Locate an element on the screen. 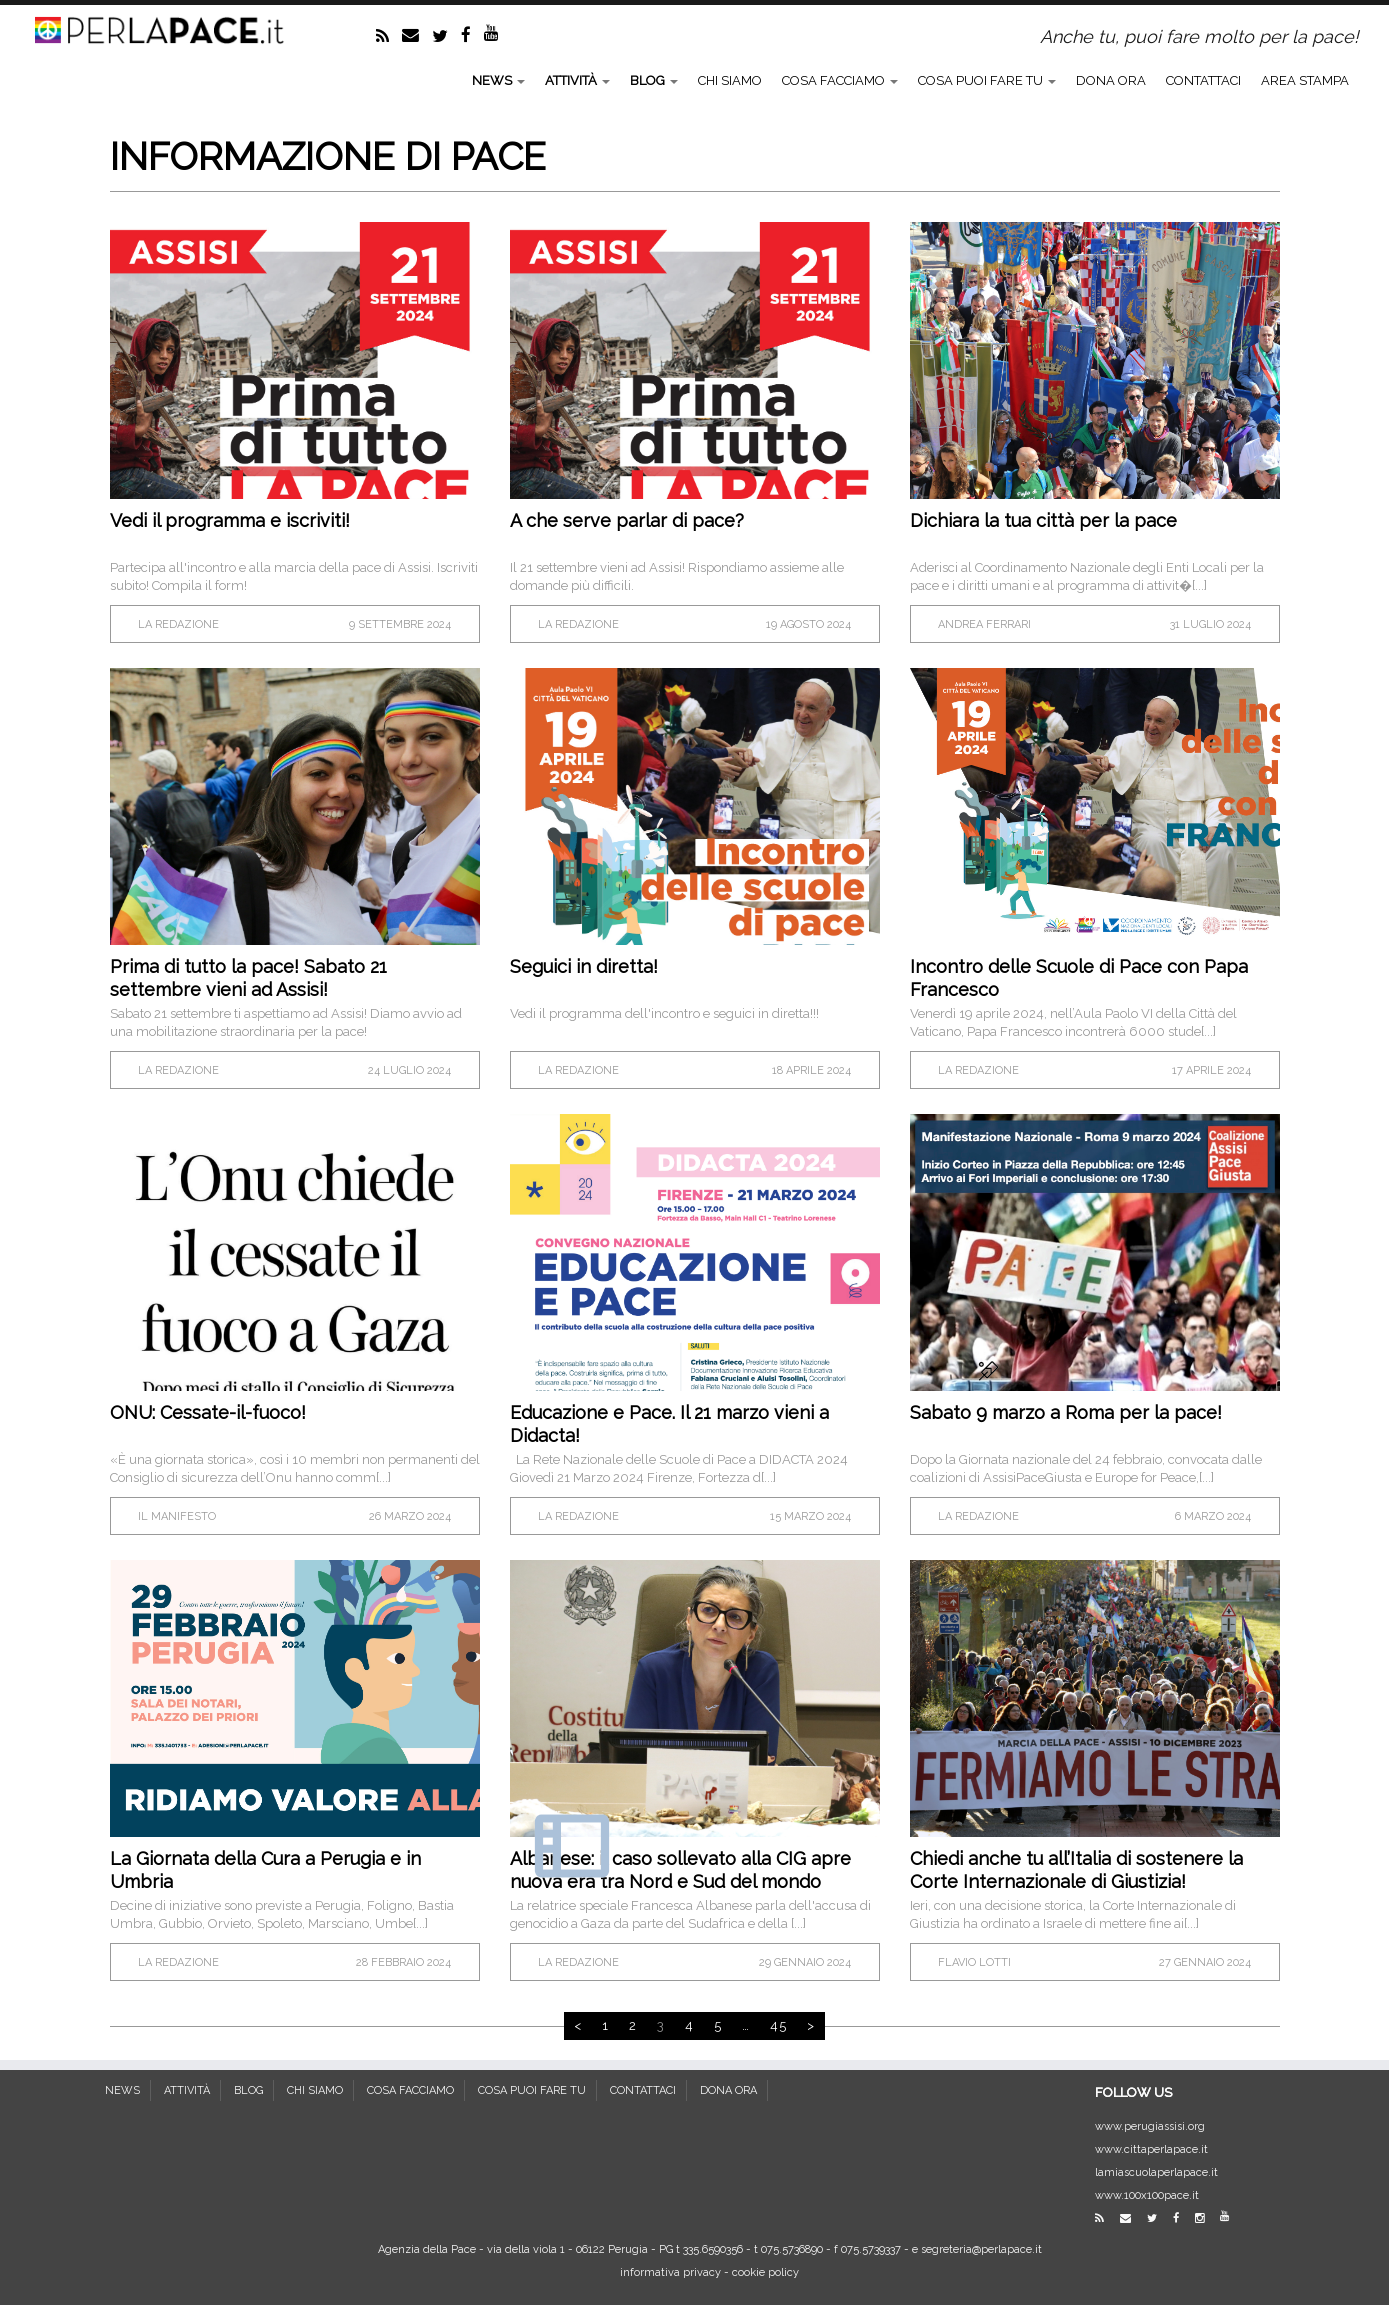 This screenshot has height=2305, width=1389. access cricket sports content or scores is located at coordinates (987, 1370).